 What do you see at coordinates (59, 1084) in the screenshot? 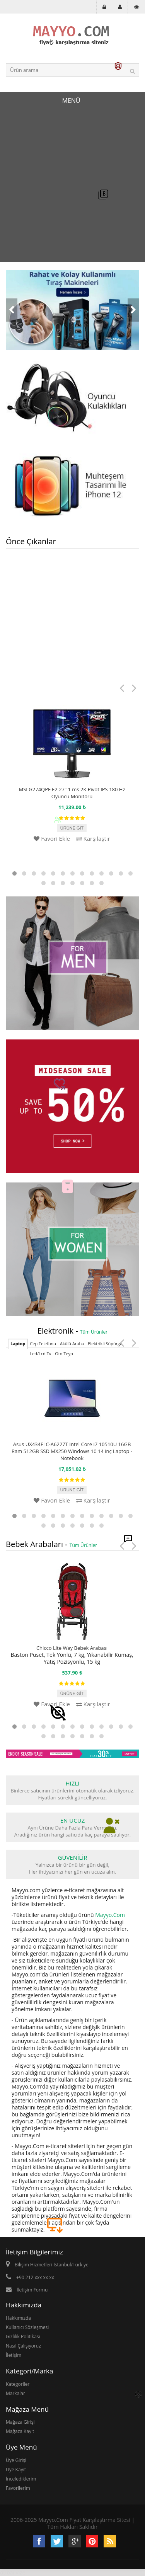
I see `share a liked or favorited item` at bounding box center [59, 1084].